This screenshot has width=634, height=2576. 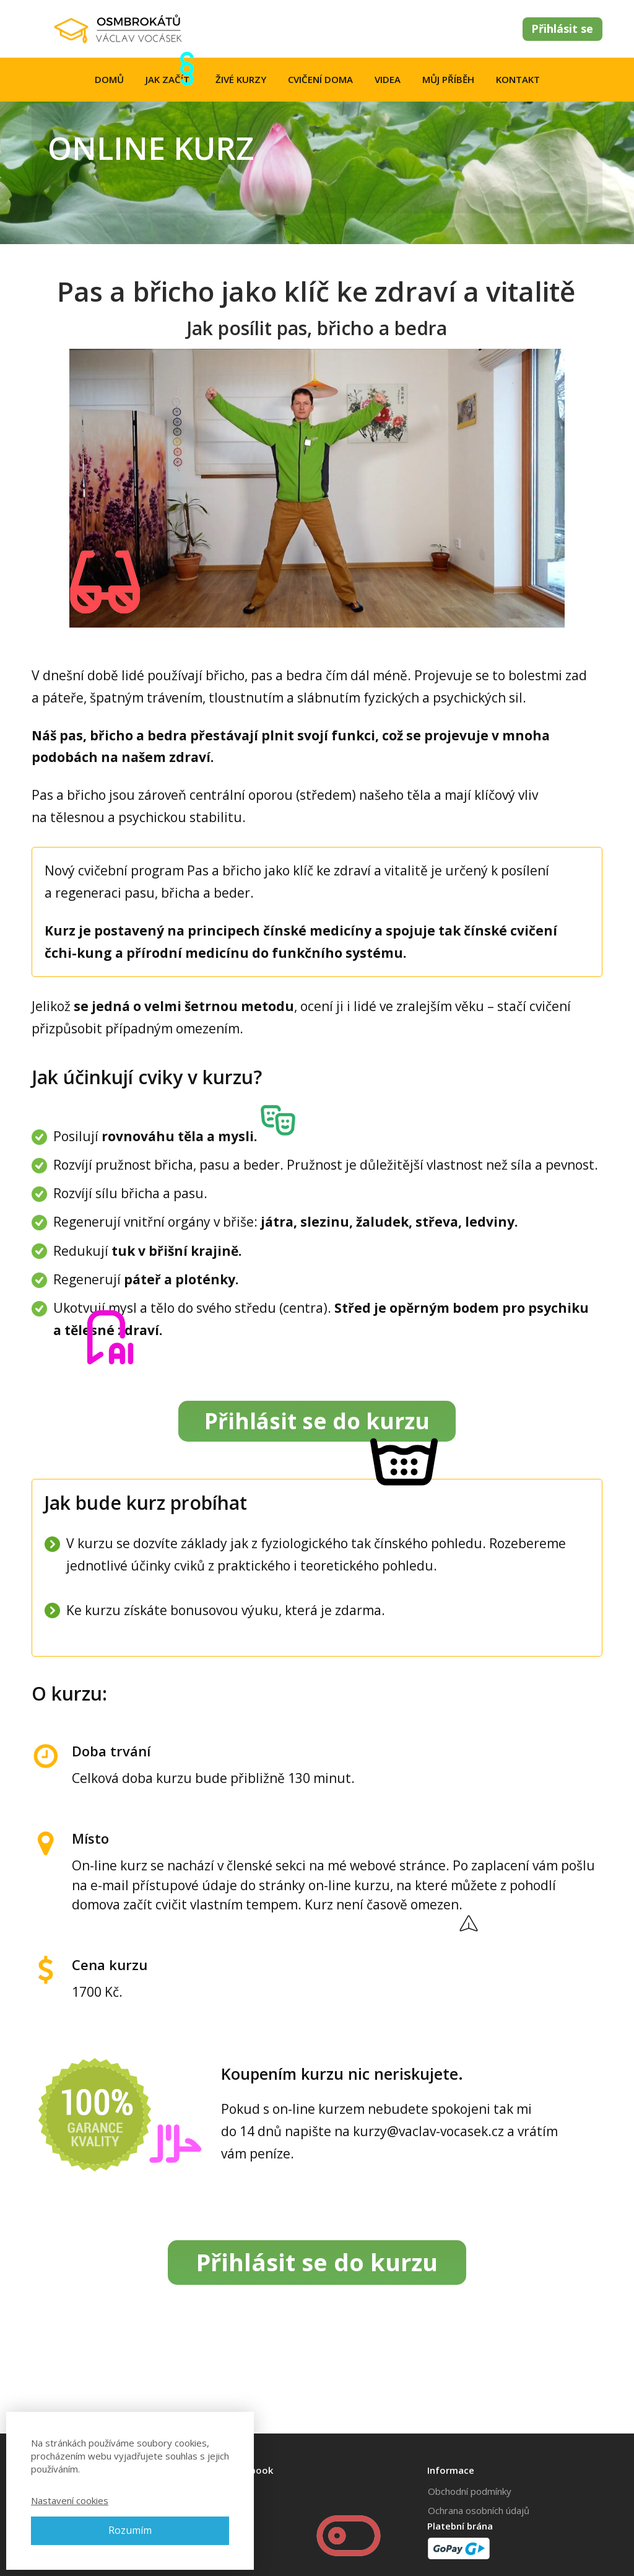 What do you see at coordinates (349, 2536) in the screenshot?
I see `toggle switch in off position` at bounding box center [349, 2536].